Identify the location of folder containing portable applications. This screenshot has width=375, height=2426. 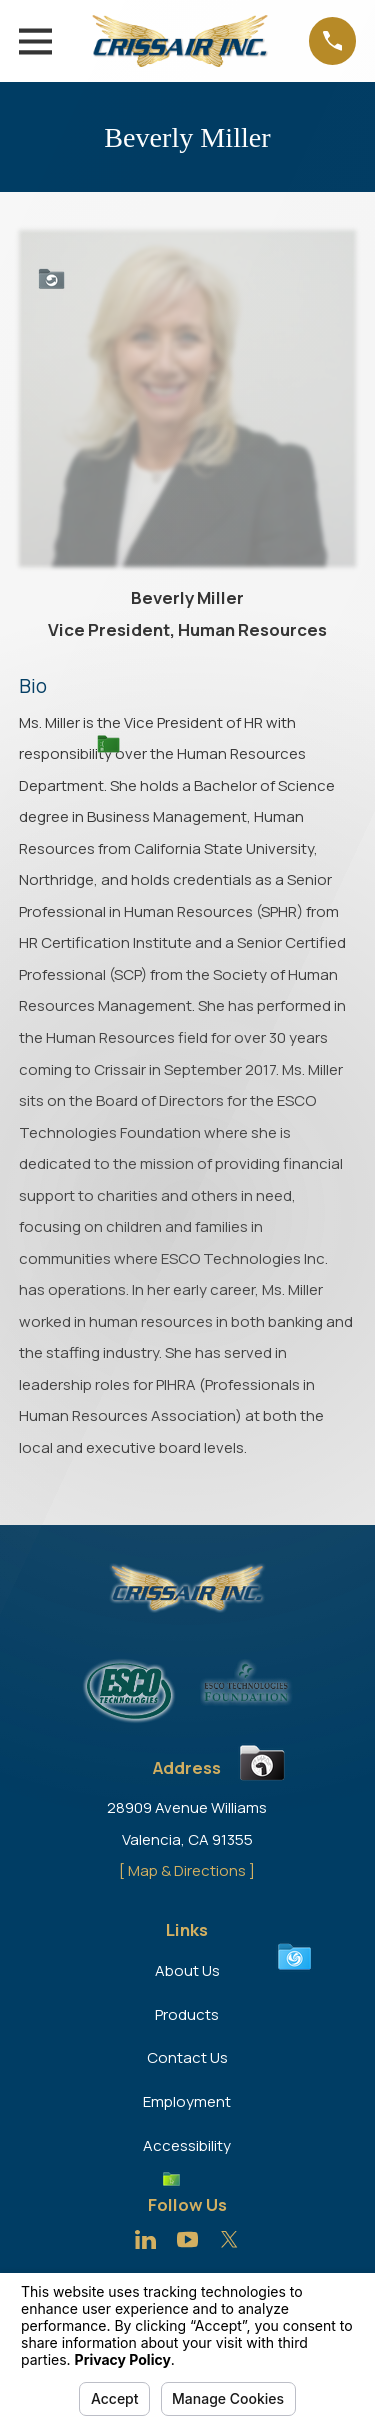
(51, 279).